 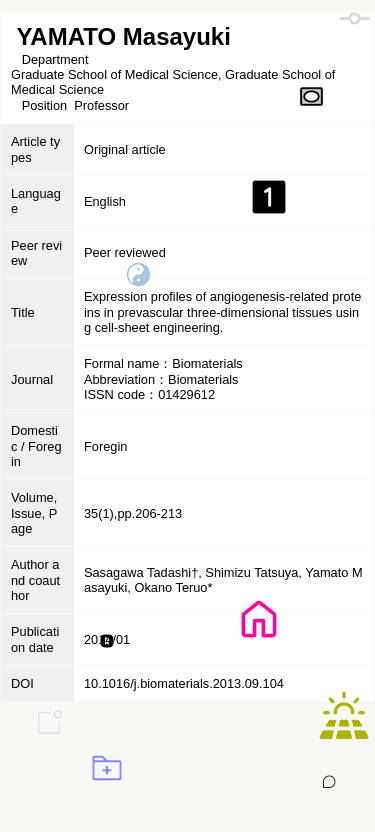 What do you see at coordinates (107, 641) in the screenshot?
I see `indicates a rating or review feature` at bounding box center [107, 641].